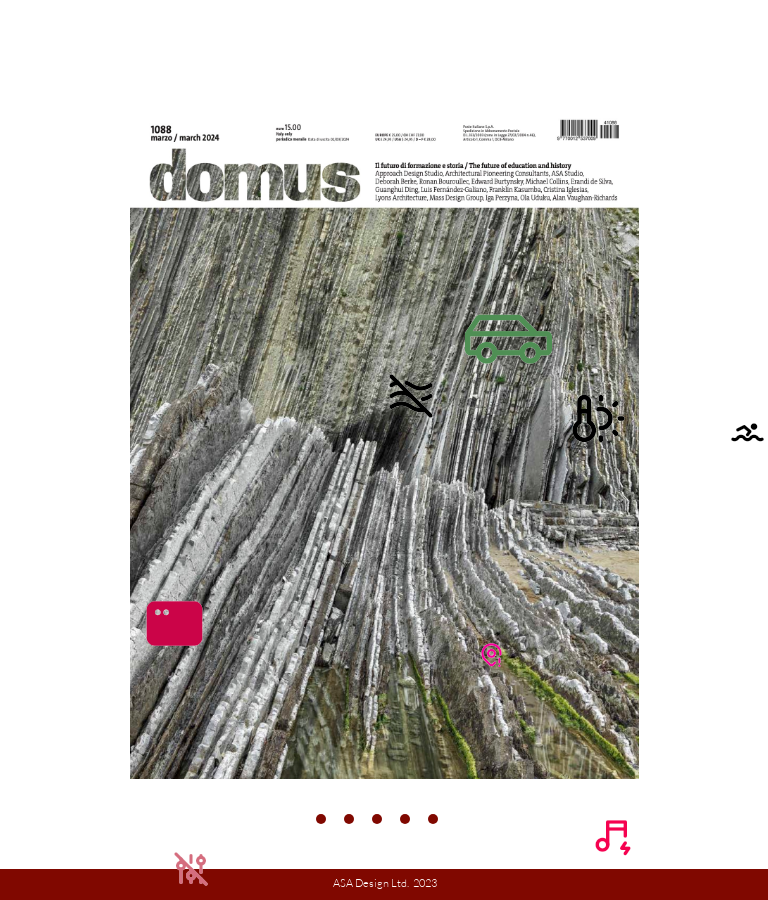  I want to click on disable water ripple effect, so click(411, 396).